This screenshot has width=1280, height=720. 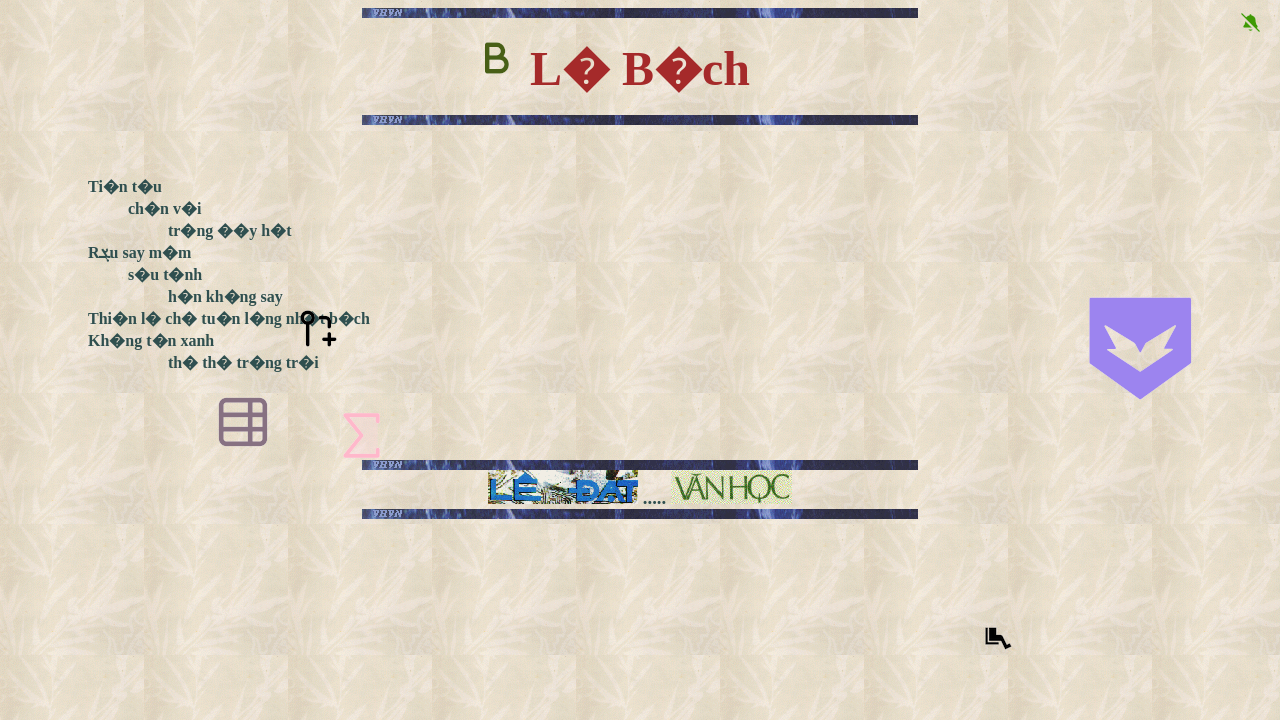 What do you see at coordinates (318, 328) in the screenshot?
I see `create a new pull request` at bounding box center [318, 328].